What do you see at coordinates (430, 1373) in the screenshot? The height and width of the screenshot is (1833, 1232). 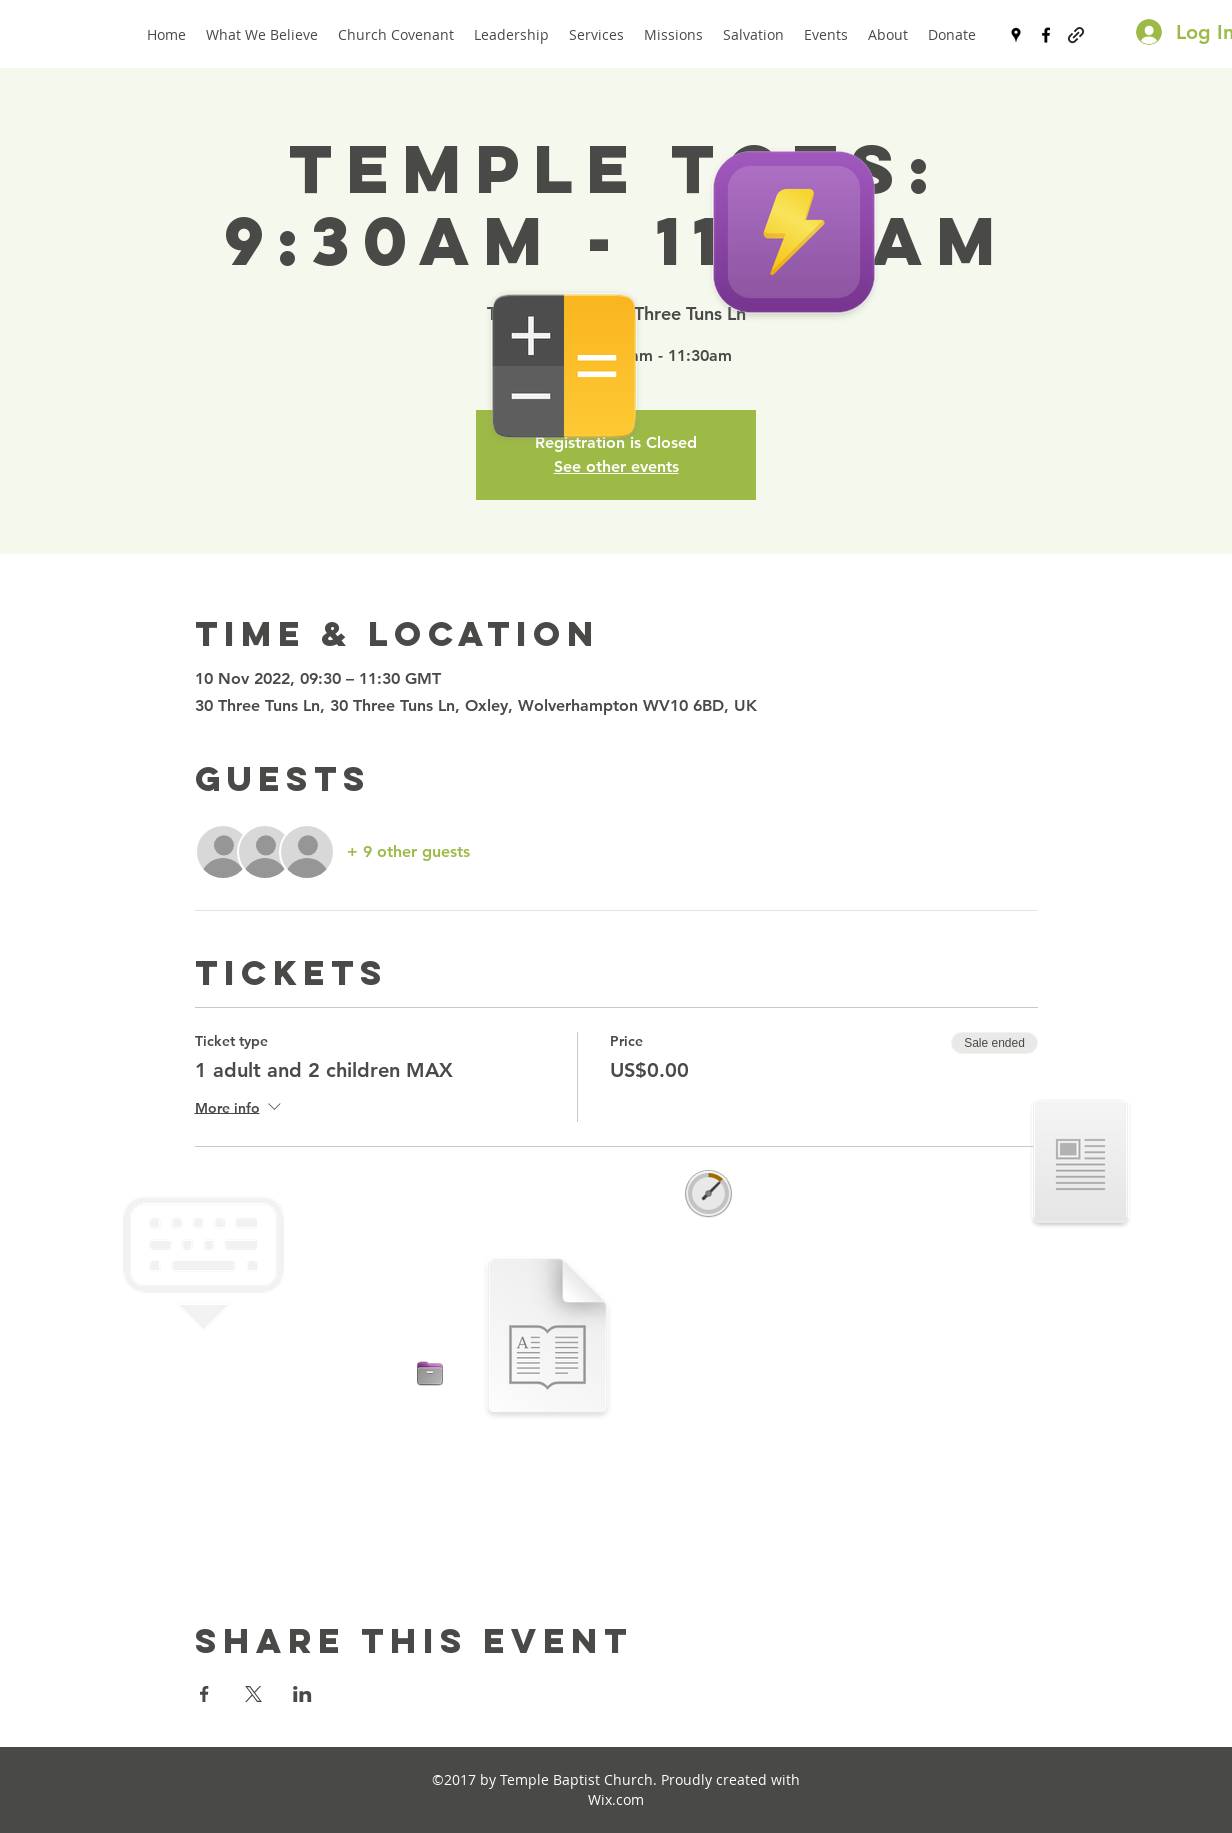 I see `open the file manager` at bounding box center [430, 1373].